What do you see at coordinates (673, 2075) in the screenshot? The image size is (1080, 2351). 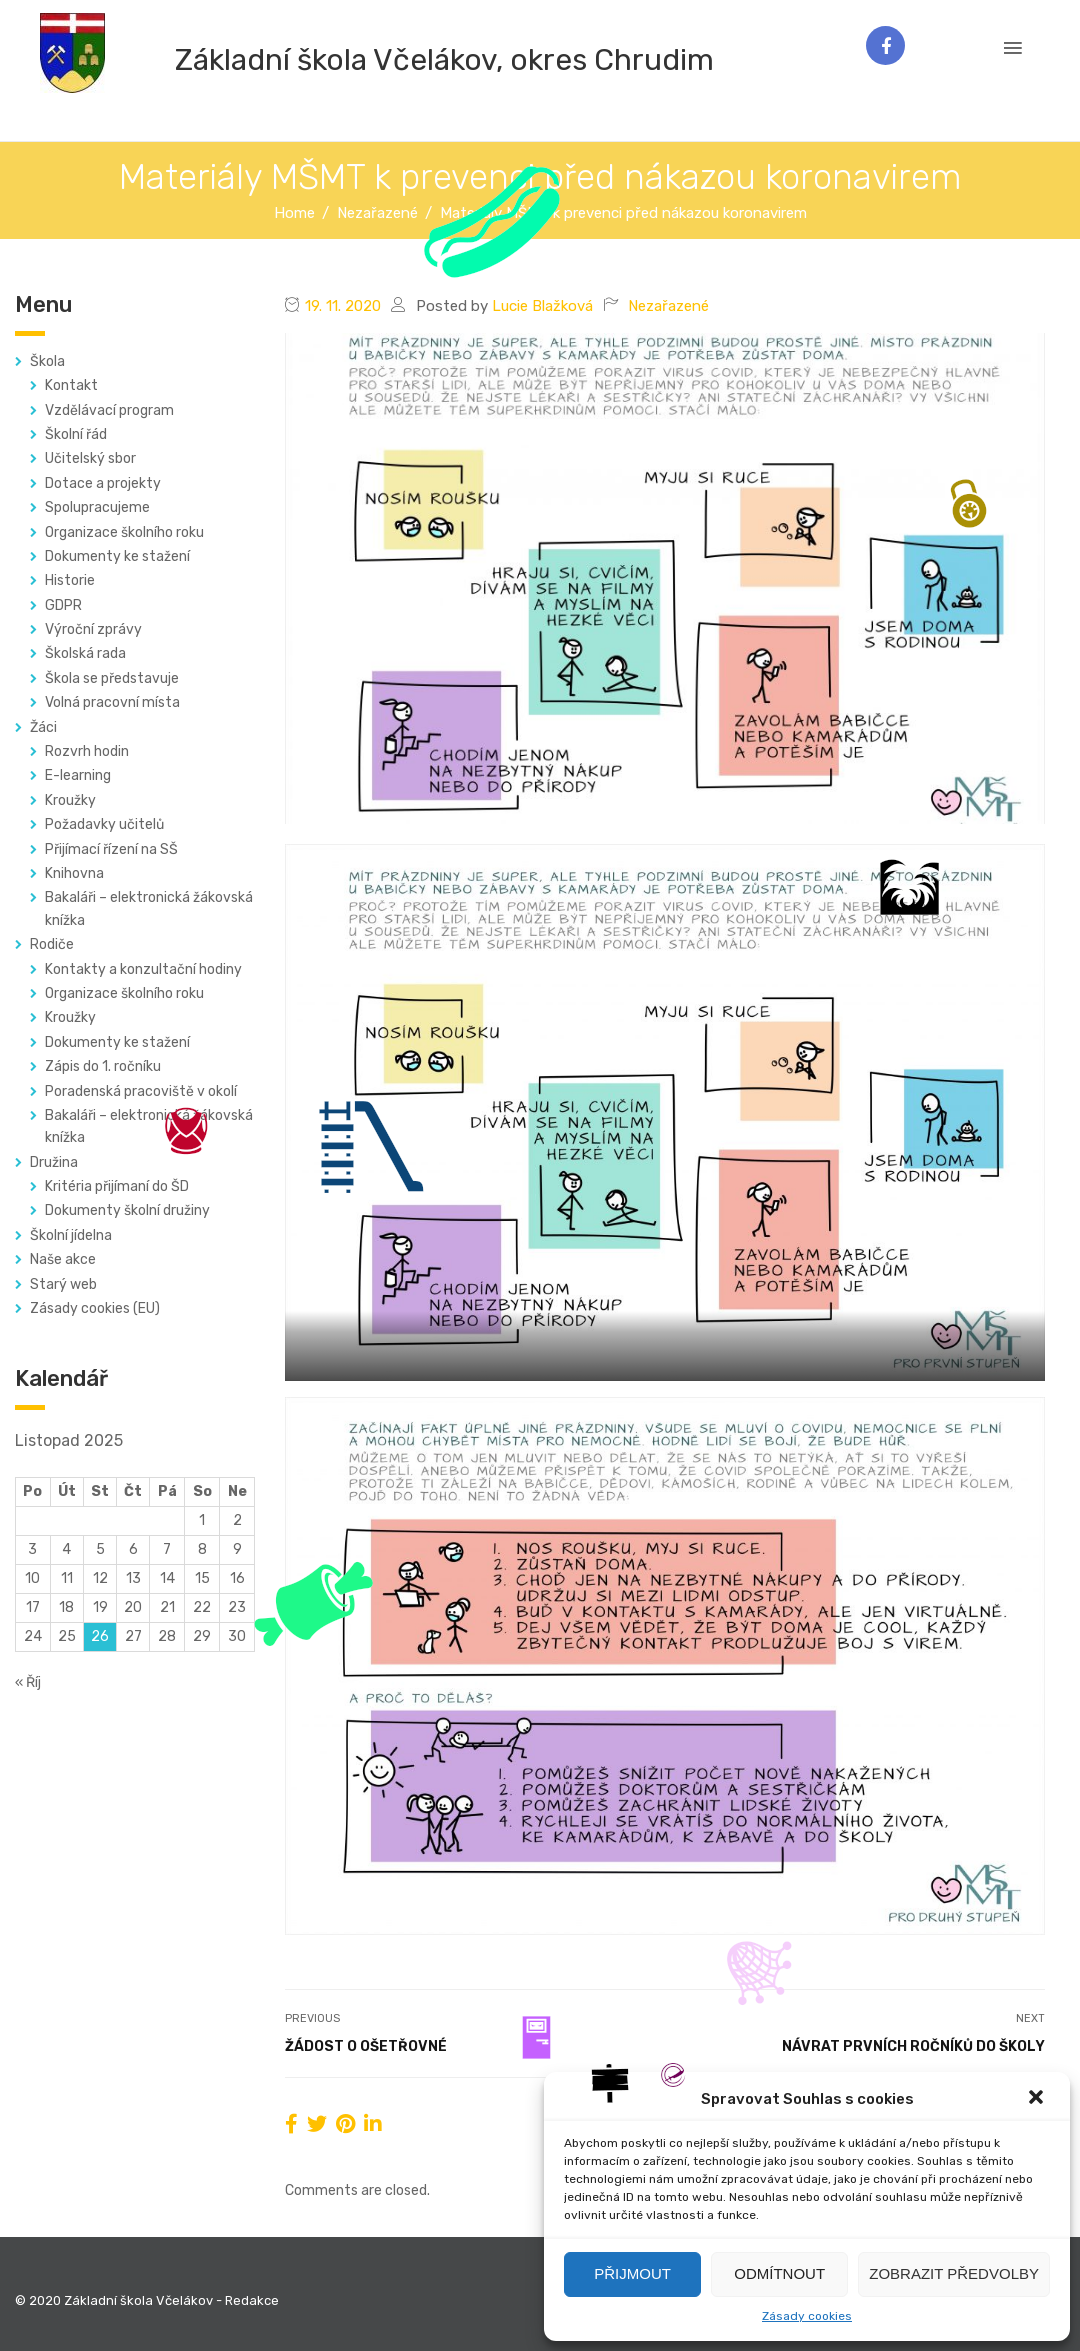 I see `activate spin attack or special sword ability` at bounding box center [673, 2075].